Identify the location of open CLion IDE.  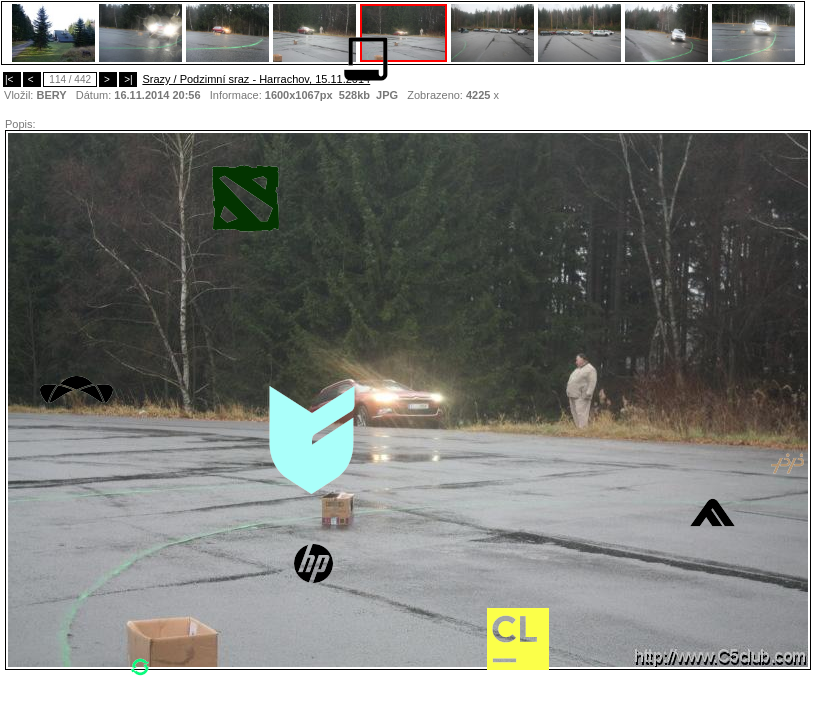
(518, 639).